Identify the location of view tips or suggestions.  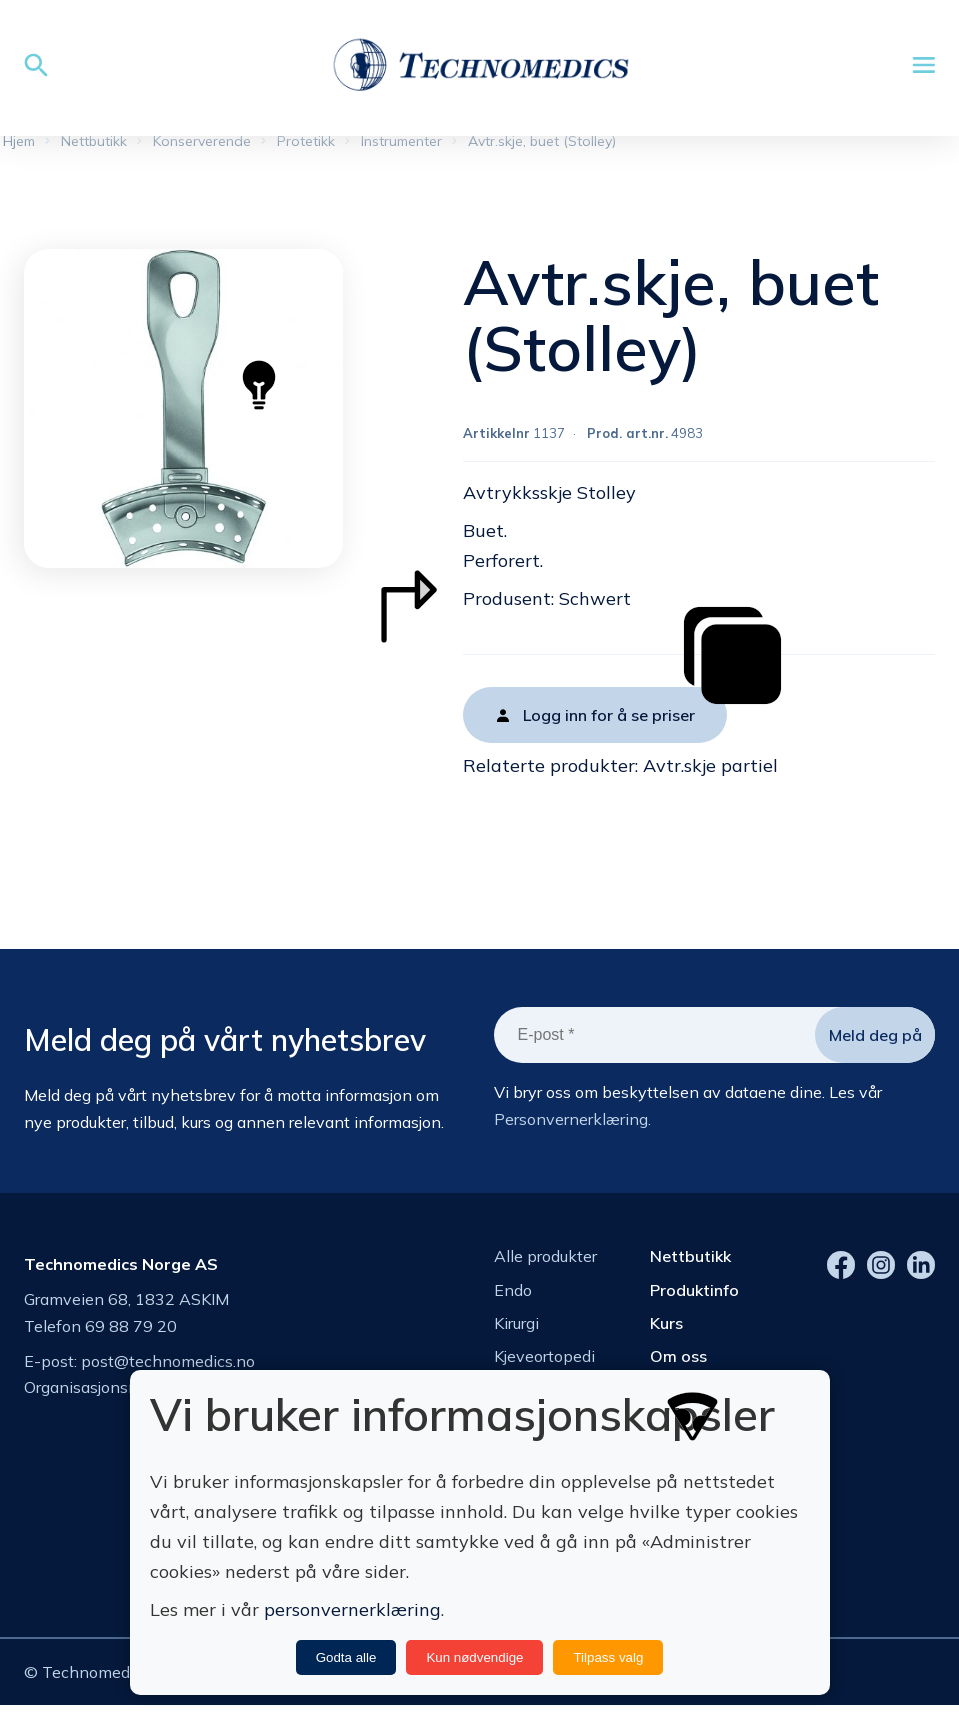
(259, 385).